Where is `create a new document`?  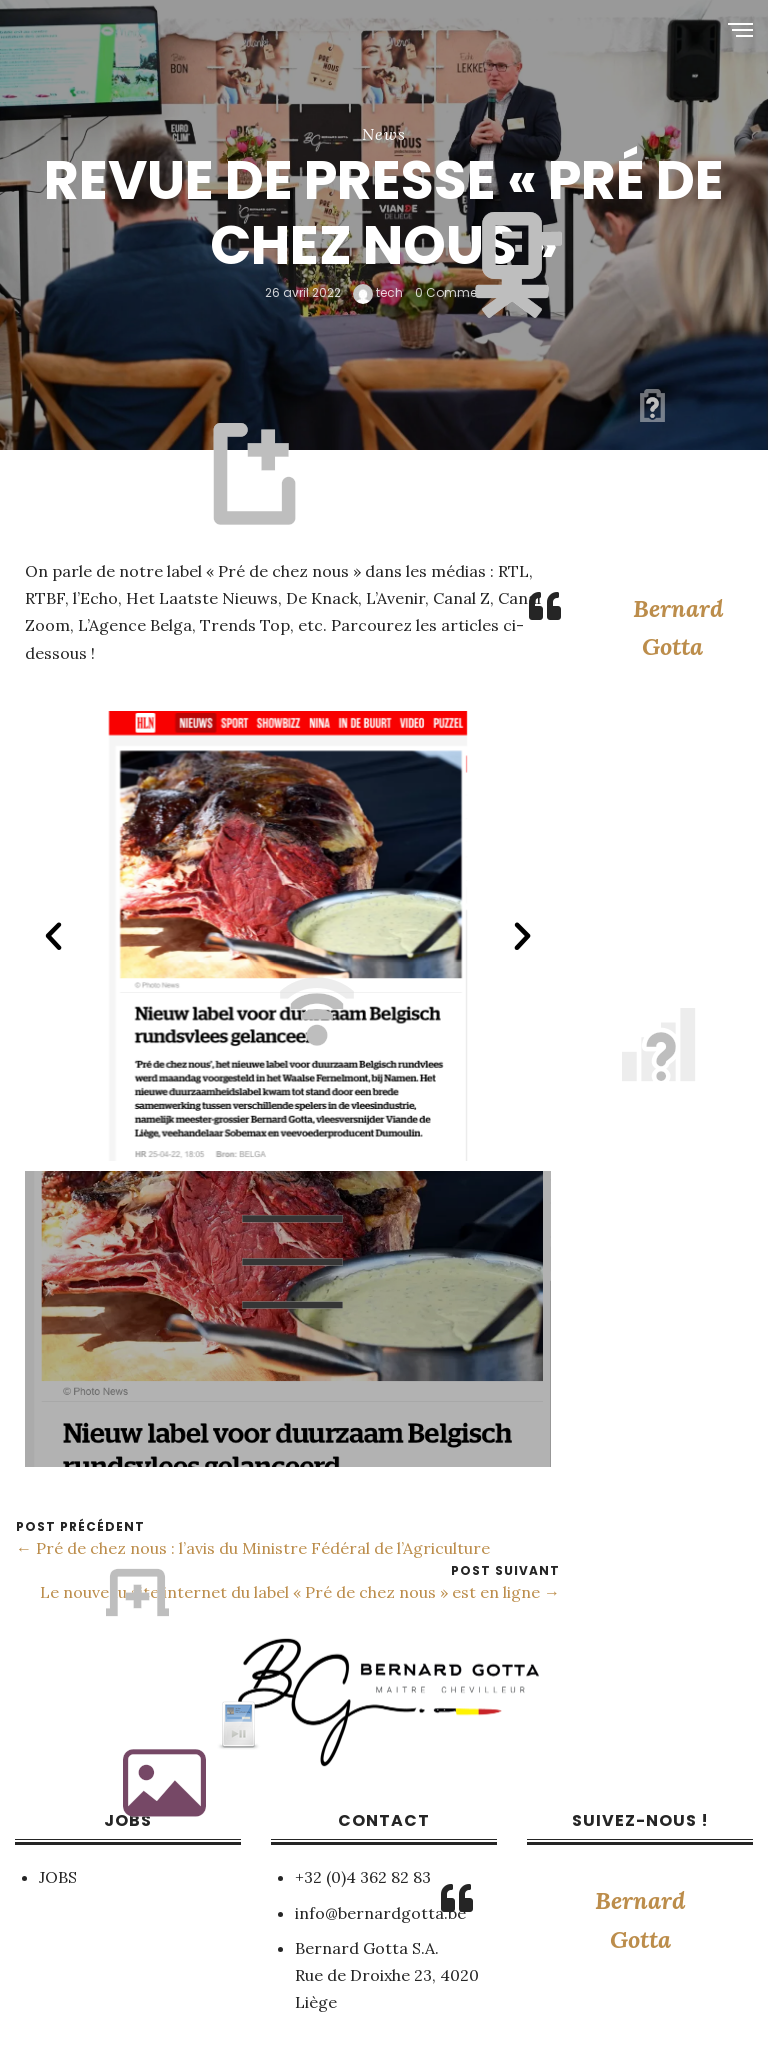 create a new document is located at coordinates (254, 470).